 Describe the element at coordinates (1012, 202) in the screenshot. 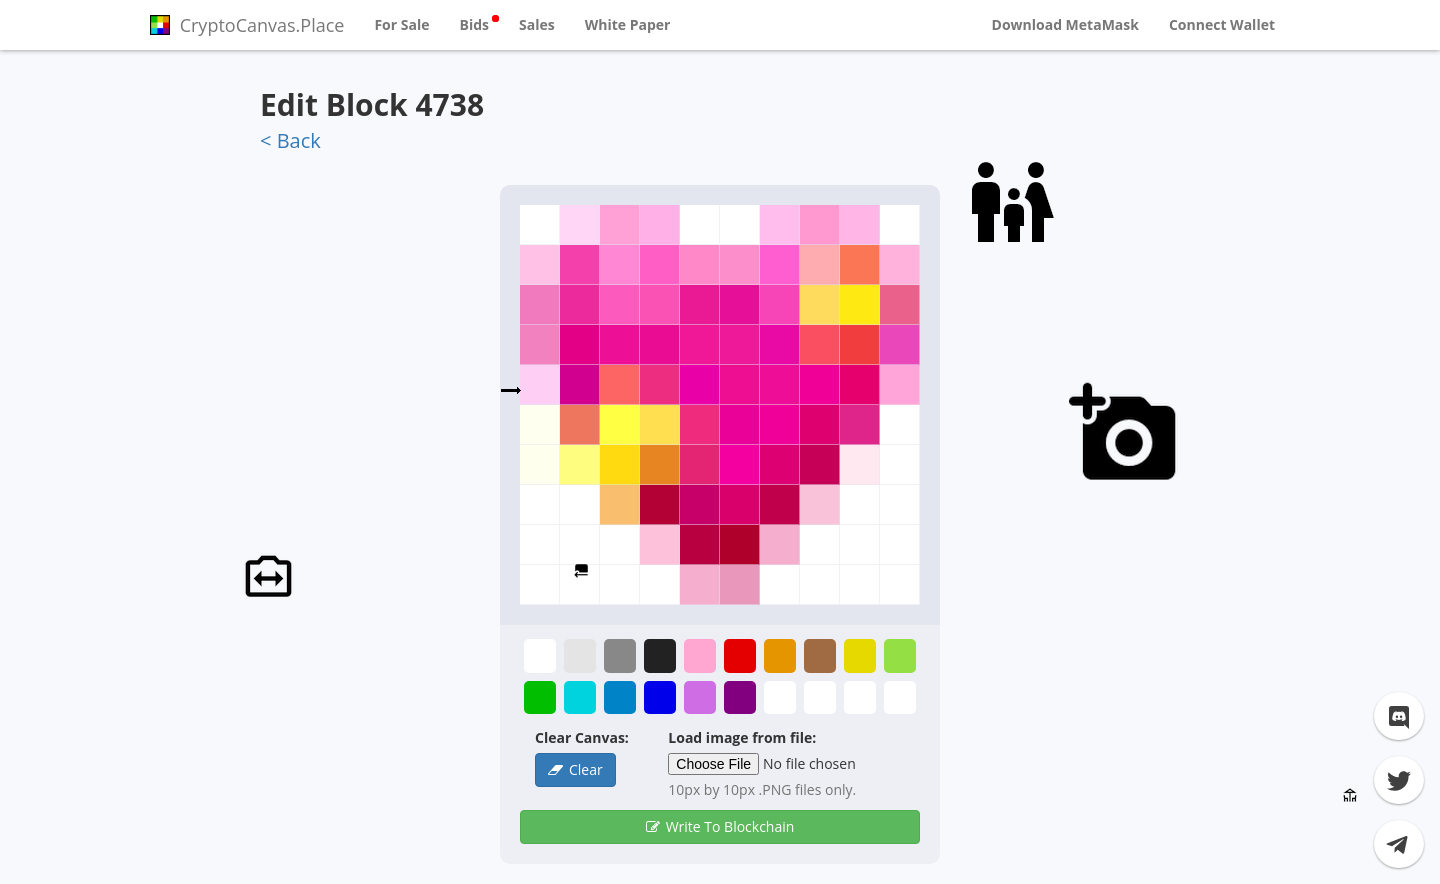

I see `indicates family restroom facility nearby` at that location.